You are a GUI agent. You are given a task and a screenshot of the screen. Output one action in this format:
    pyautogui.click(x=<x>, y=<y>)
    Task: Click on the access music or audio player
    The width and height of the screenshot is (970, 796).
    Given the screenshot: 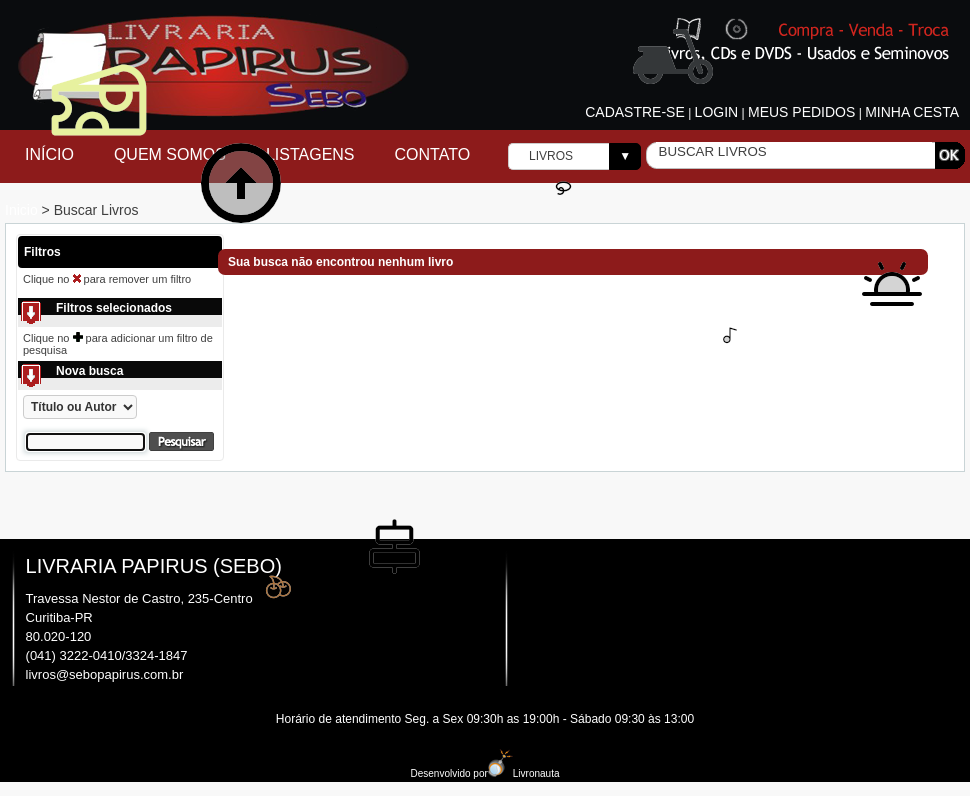 What is the action you would take?
    pyautogui.click(x=730, y=335)
    